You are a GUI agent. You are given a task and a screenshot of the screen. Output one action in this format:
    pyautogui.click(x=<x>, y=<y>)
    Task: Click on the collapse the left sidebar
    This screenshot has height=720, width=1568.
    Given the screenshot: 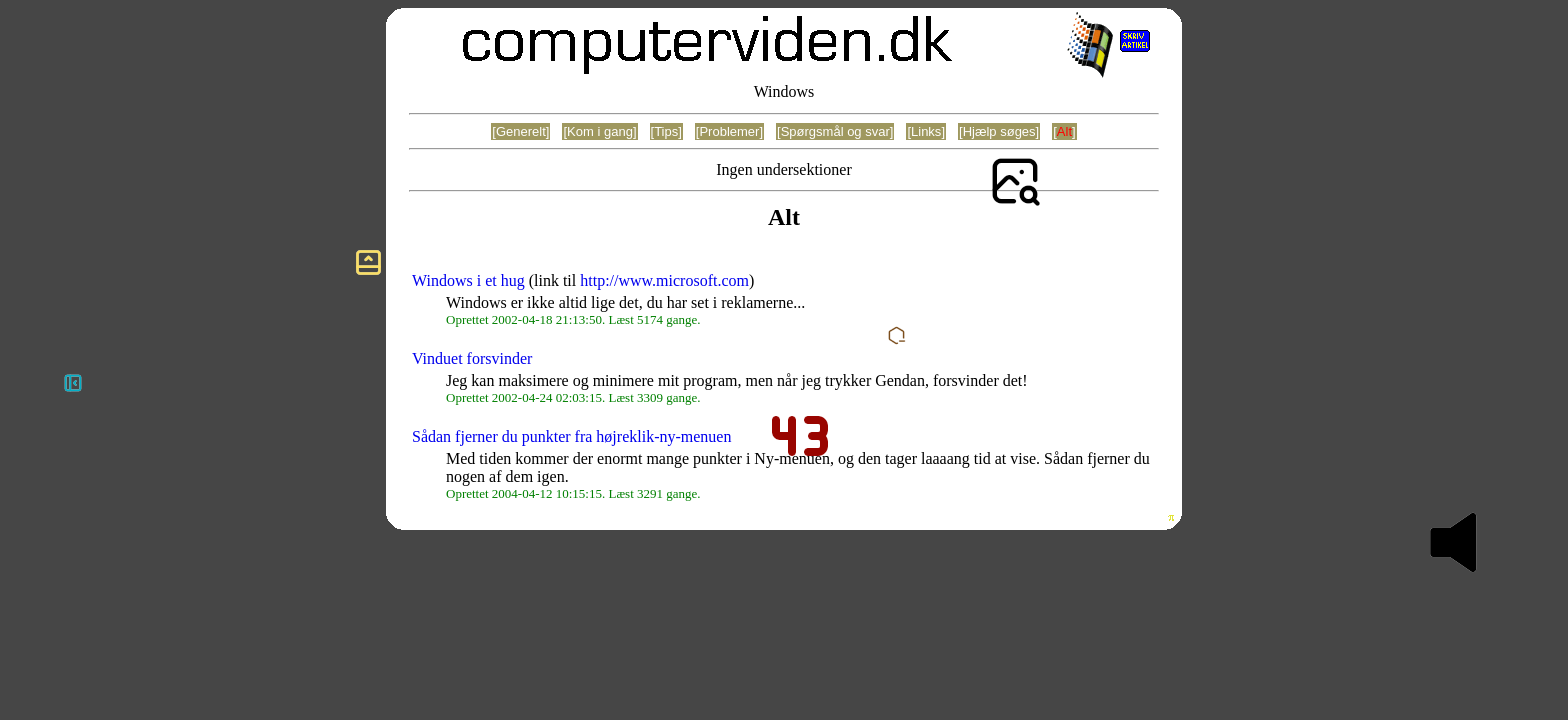 What is the action you would take?
    pyautogui.click(x=73, y=383)
    